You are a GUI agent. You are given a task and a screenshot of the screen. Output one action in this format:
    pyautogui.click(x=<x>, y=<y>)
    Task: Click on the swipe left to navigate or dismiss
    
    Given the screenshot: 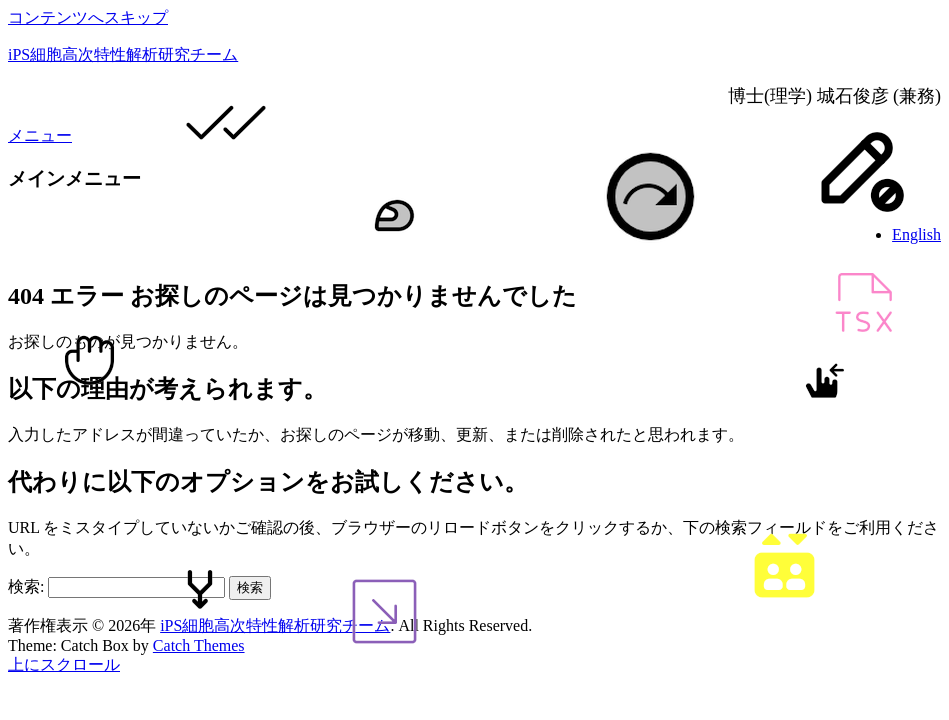 What is the action you would take?
    pyautogui.click(x=823, y=382)
    